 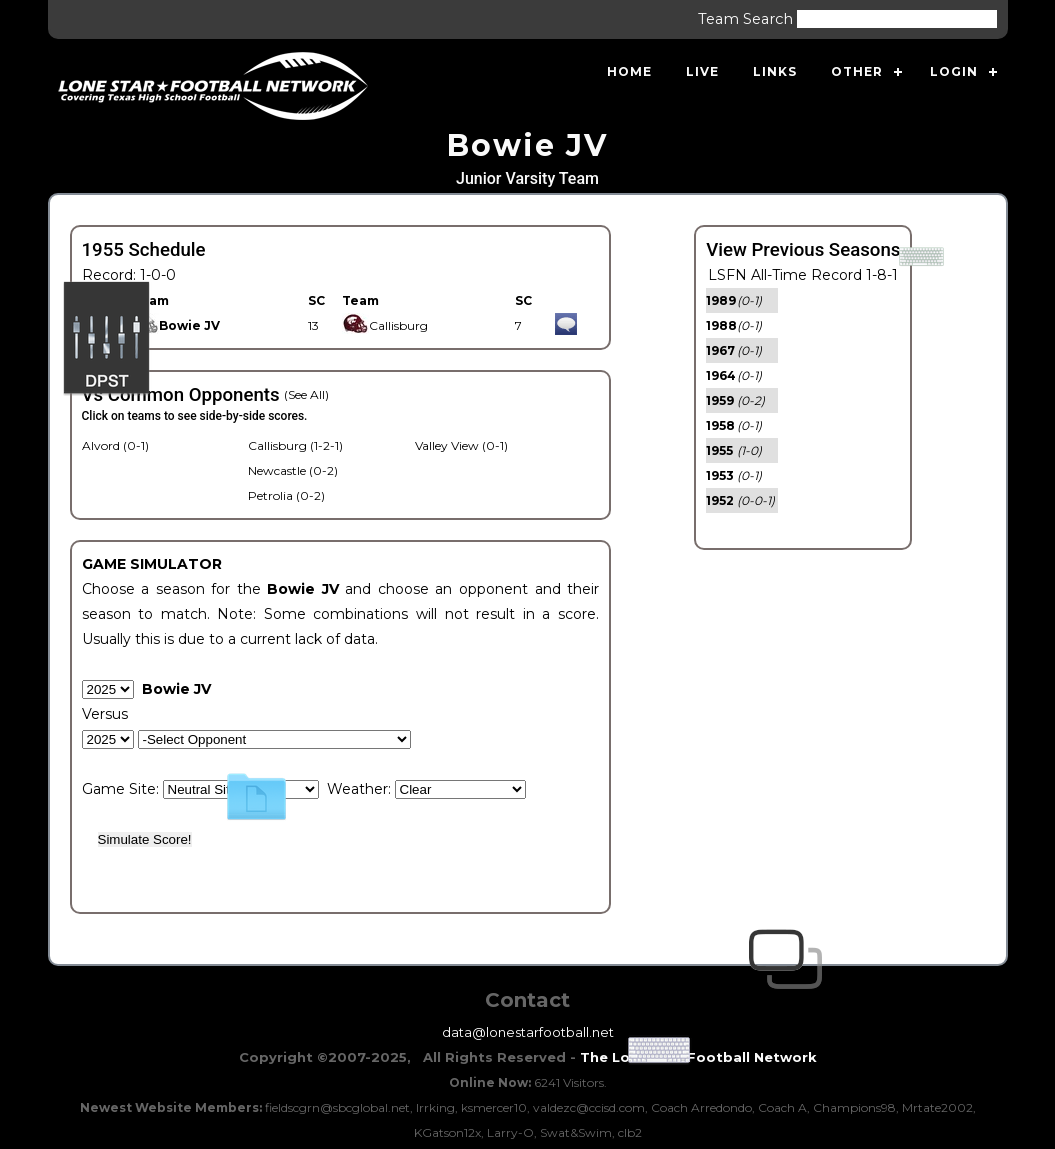 I want to click on bluetooth keyboard connected successfully, so click(x=921, y=256).